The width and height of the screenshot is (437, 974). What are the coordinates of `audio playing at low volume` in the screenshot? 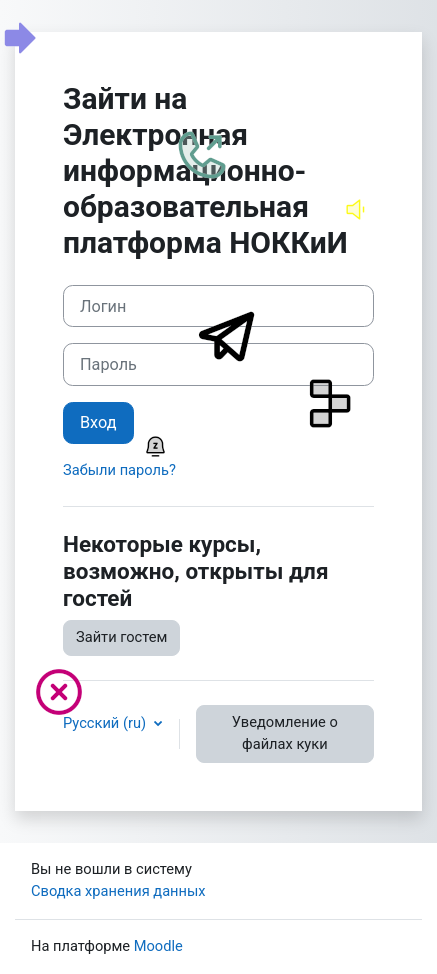 It's located at (356, 209).